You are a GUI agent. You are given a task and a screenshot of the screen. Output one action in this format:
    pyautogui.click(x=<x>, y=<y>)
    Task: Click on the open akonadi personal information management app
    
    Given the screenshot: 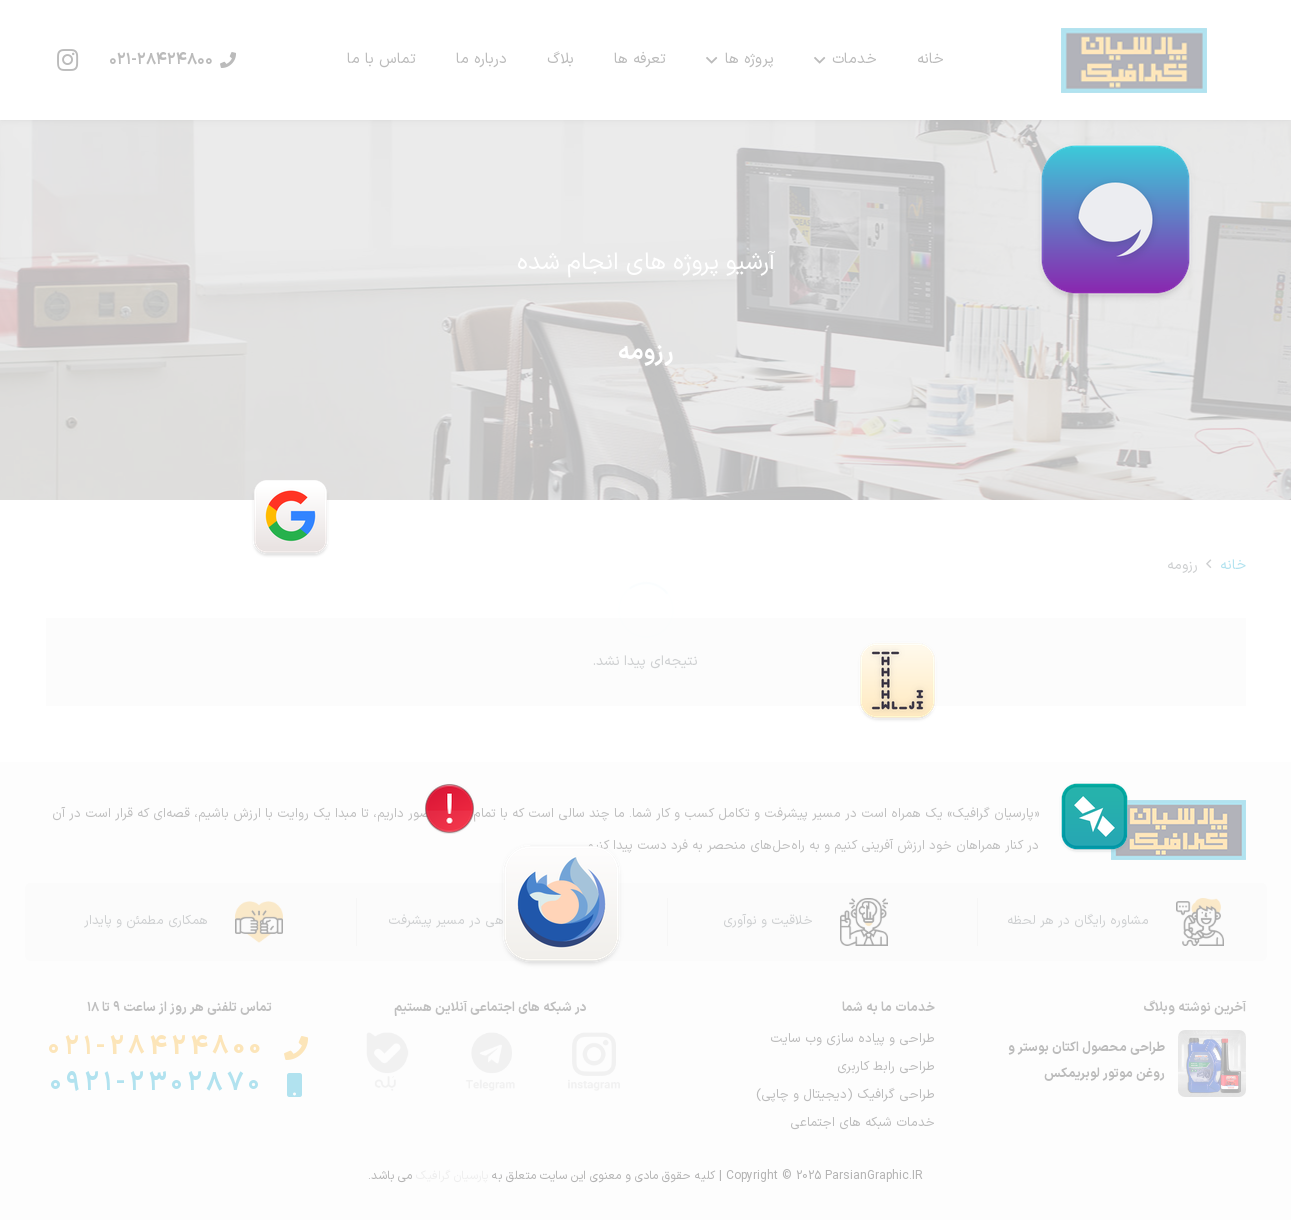 What is the action you would take?
    pyautogui.click(x=1115, y=219)
    